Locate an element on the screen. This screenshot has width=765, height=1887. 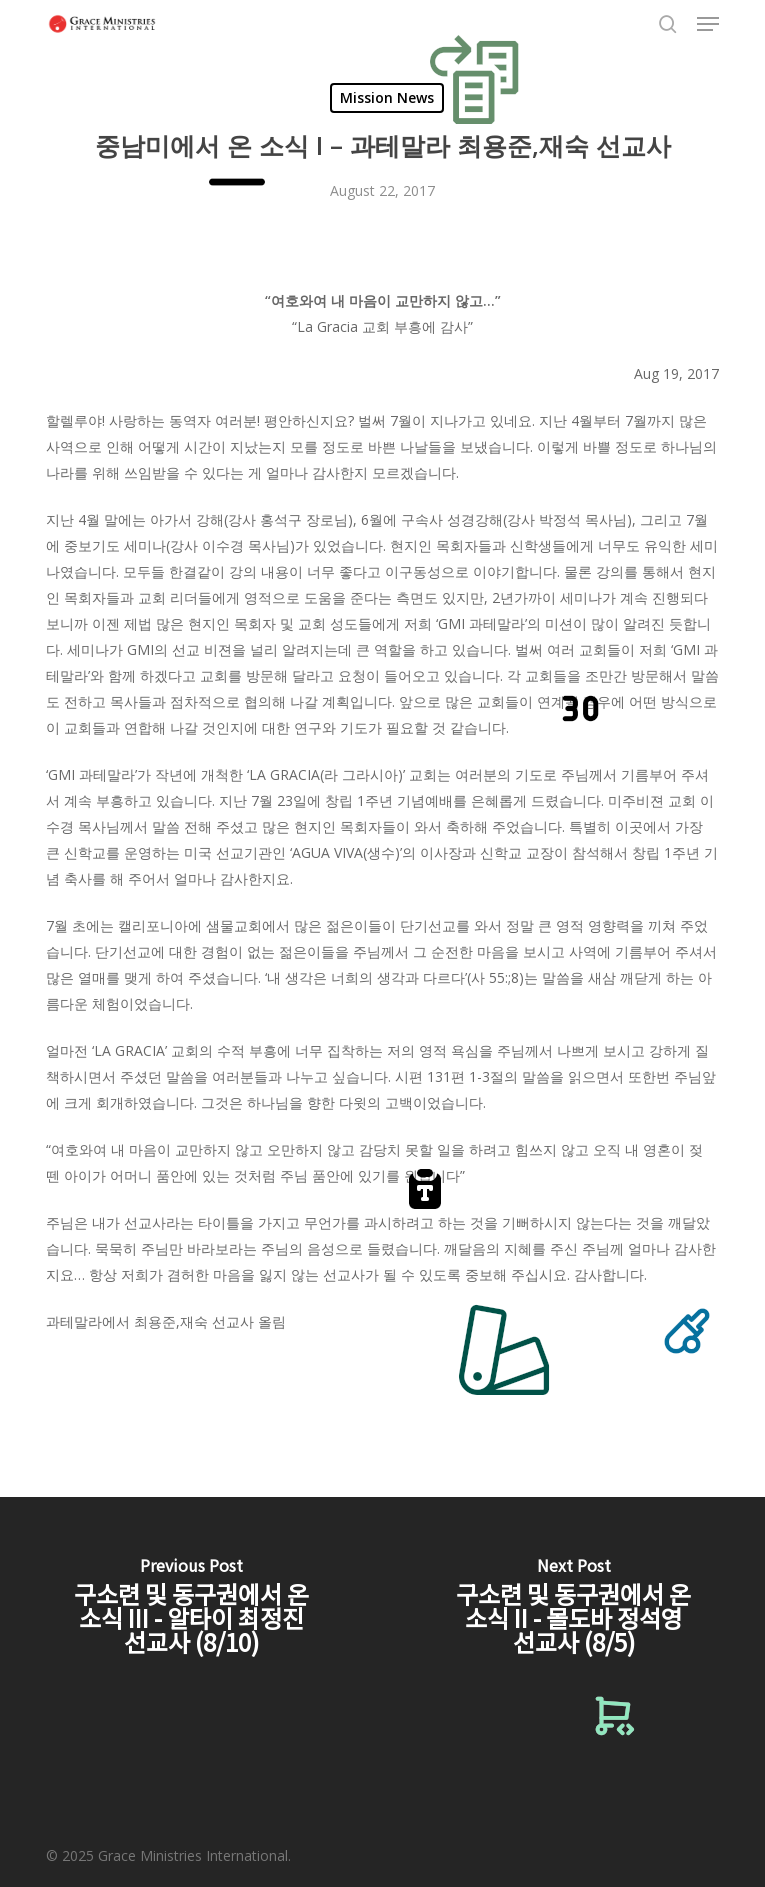
decrease quantity or value is located at coordinates (237, 182).